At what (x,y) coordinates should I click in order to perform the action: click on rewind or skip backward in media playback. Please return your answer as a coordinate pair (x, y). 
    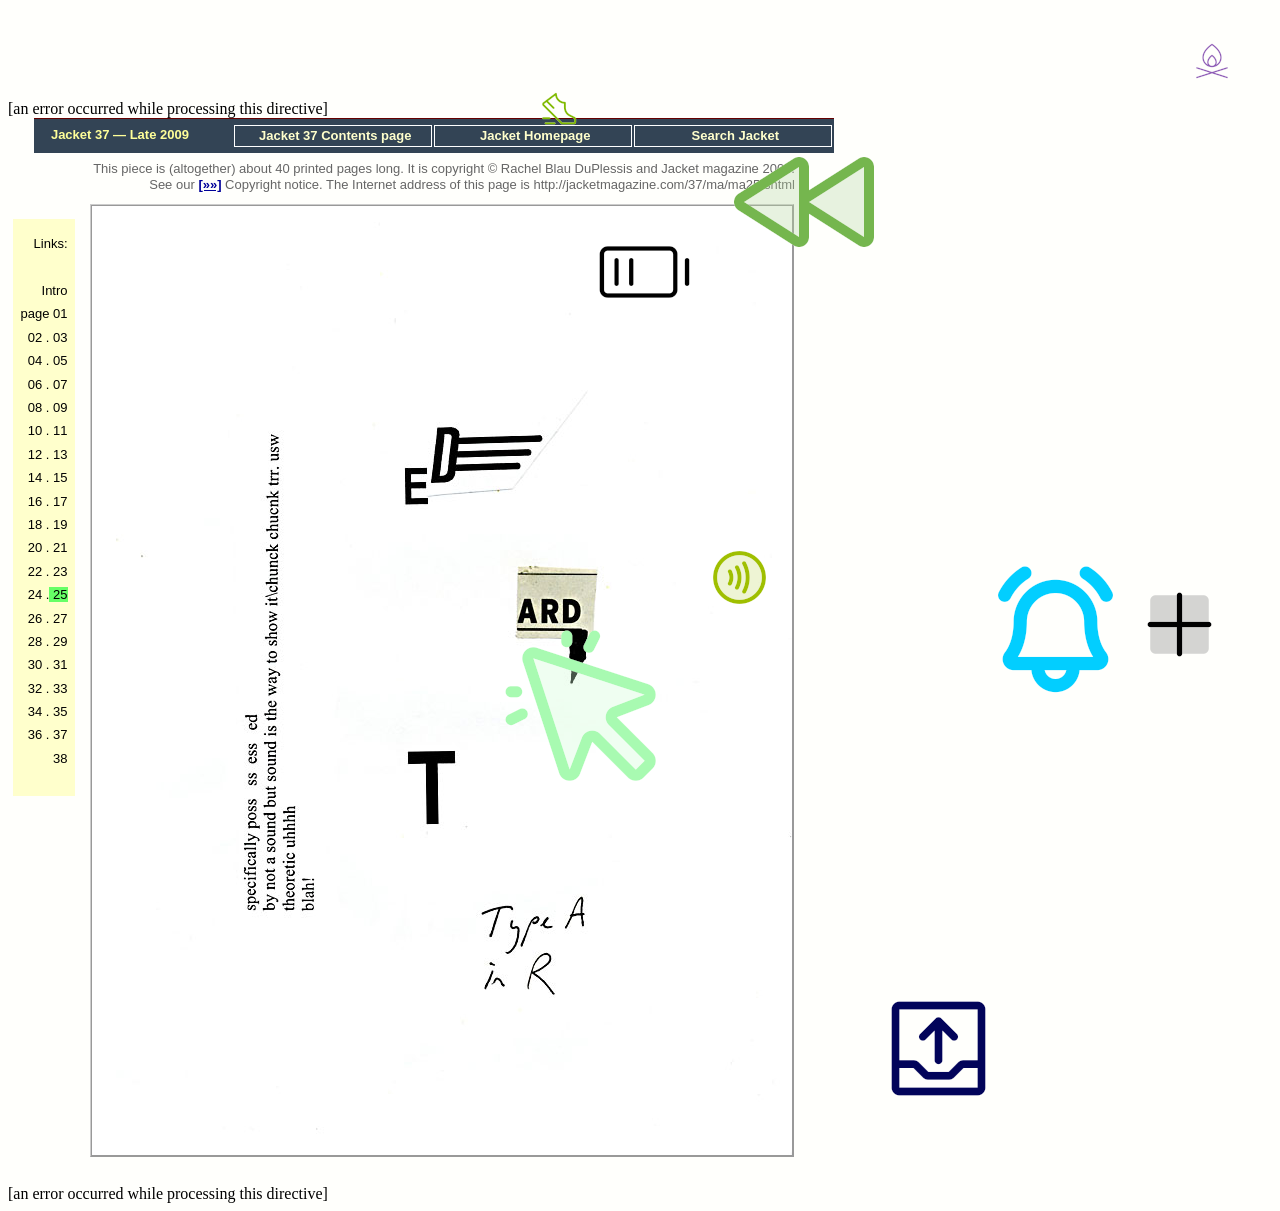
    Looking at the image, I should click on (809, 202).